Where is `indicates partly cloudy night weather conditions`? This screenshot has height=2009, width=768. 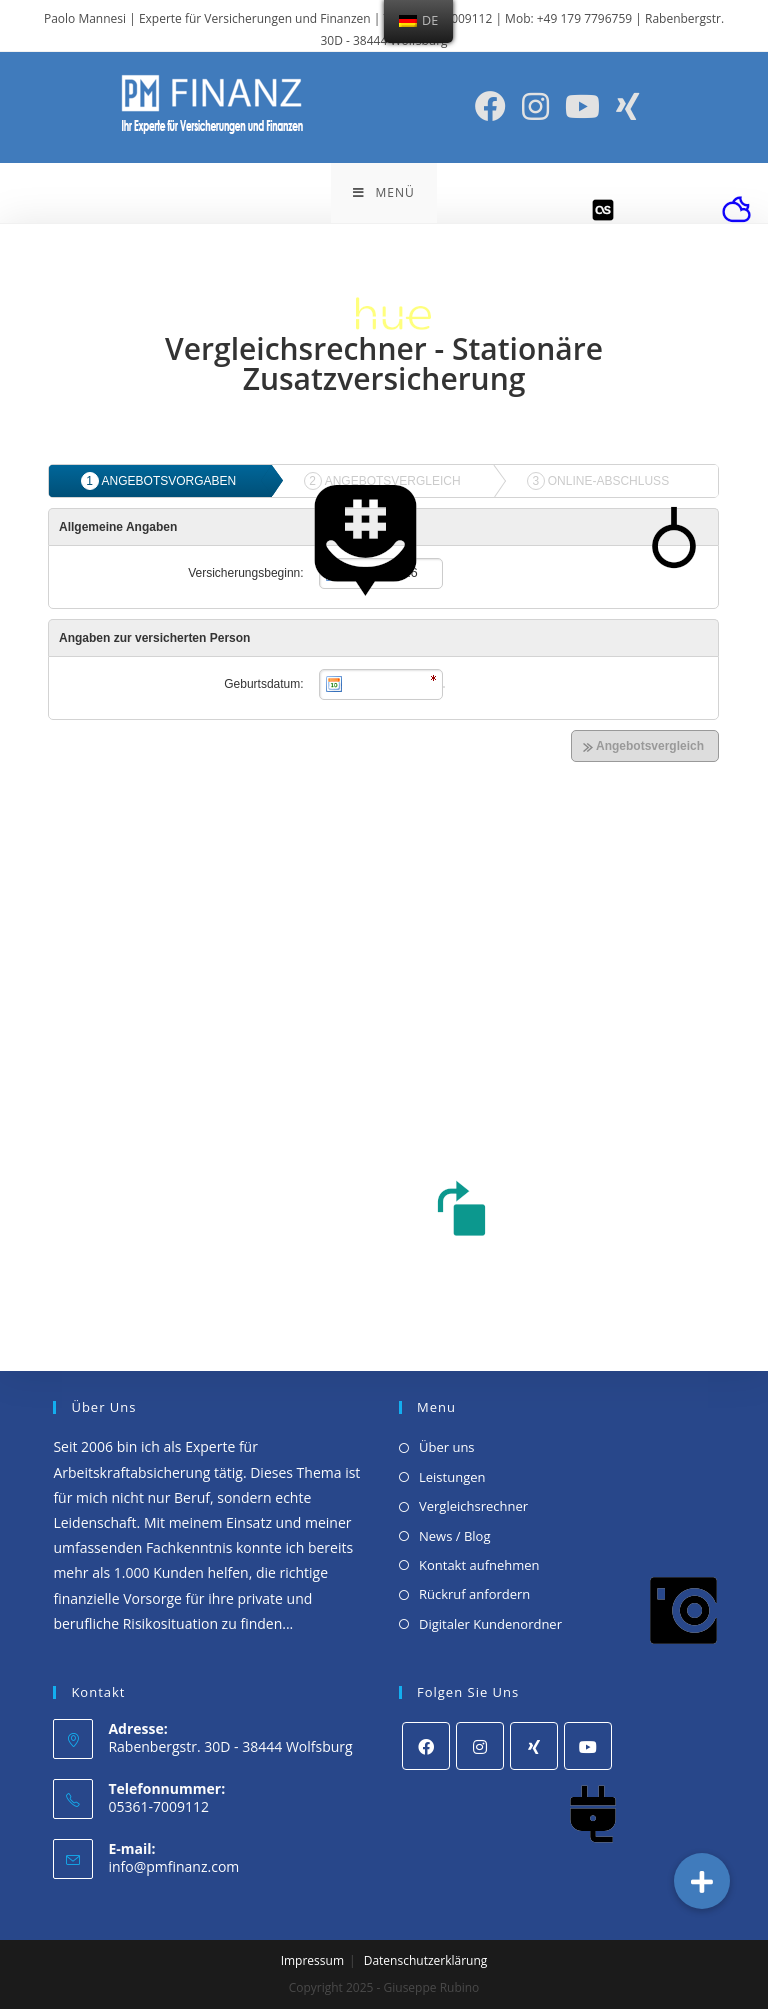
indicates partly cloudy night weather conditions is located at coordinates (736, 210).